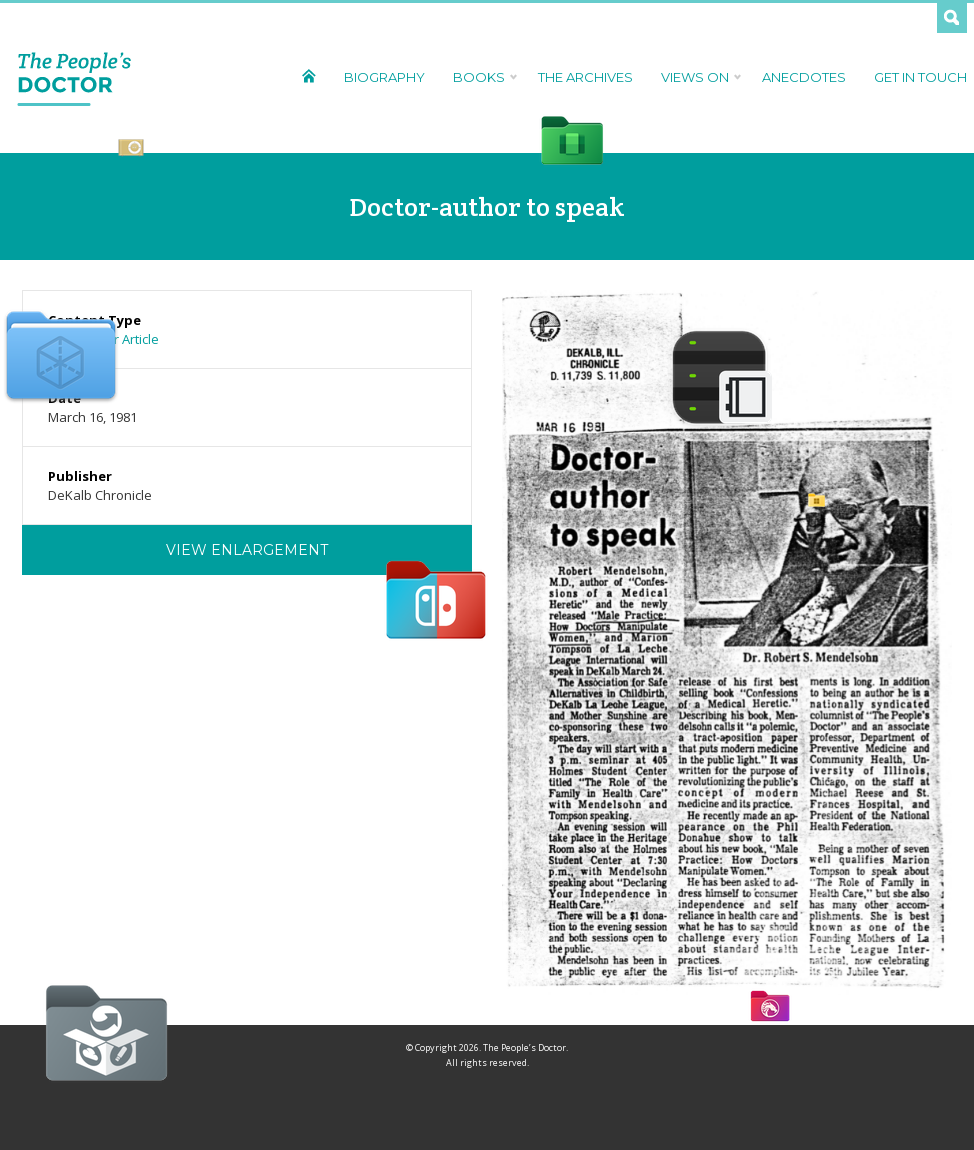 The width and height of the screenshot is (974, 1150). I want to click on open portableapps folder, so click(106, 1036).